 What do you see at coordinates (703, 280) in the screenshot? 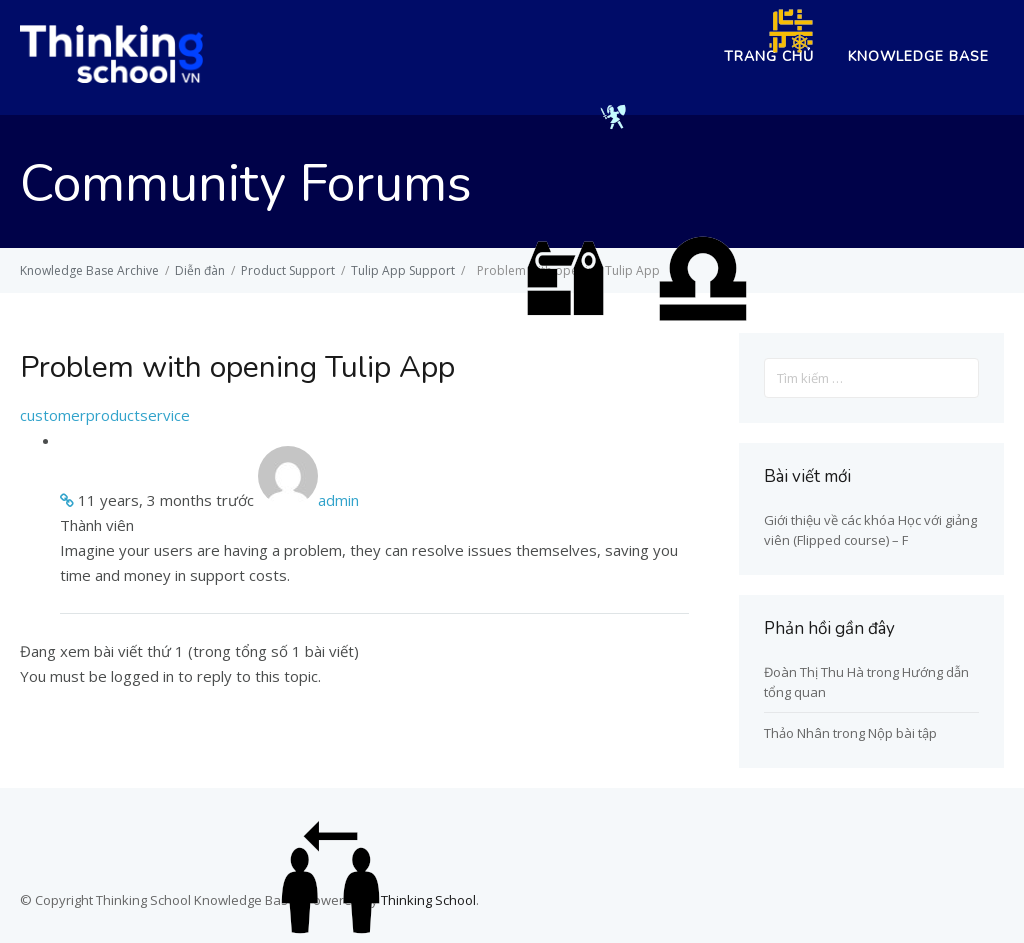
I see `libra zodiac sign indicator` at bounding box center [703, 280].